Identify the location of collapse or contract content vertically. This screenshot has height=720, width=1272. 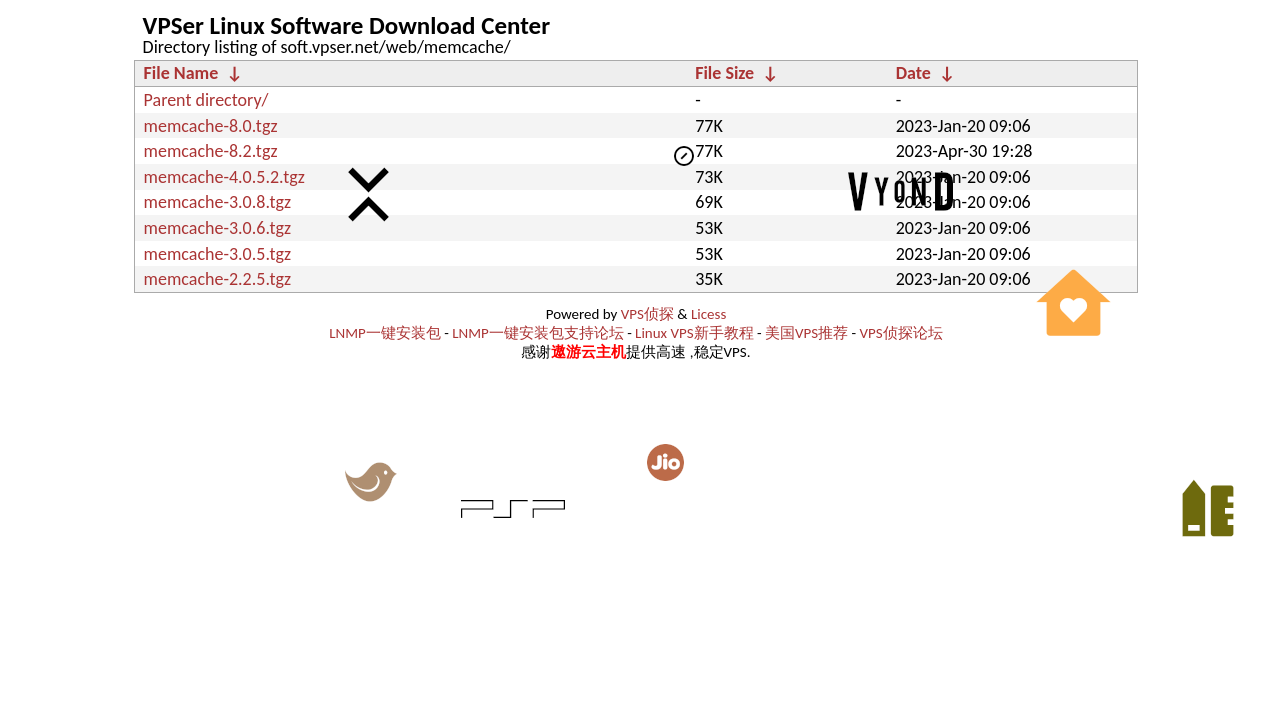
(368, 194).